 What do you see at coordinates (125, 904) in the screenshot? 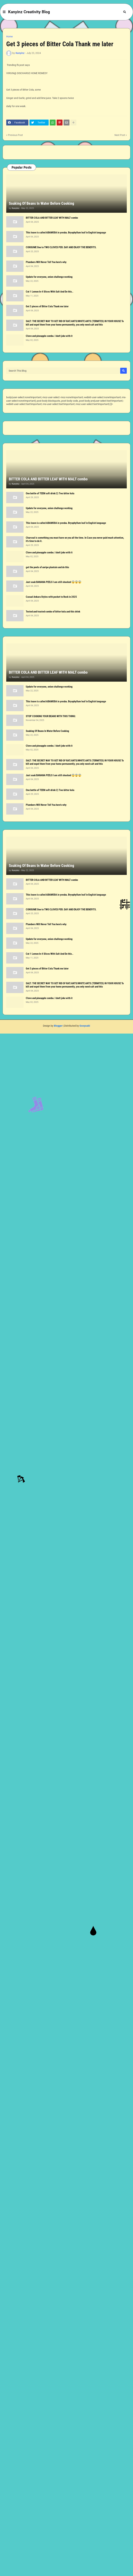
I see `access plumbing or pipe-based puzzle game` at bounding box center [125, 904].